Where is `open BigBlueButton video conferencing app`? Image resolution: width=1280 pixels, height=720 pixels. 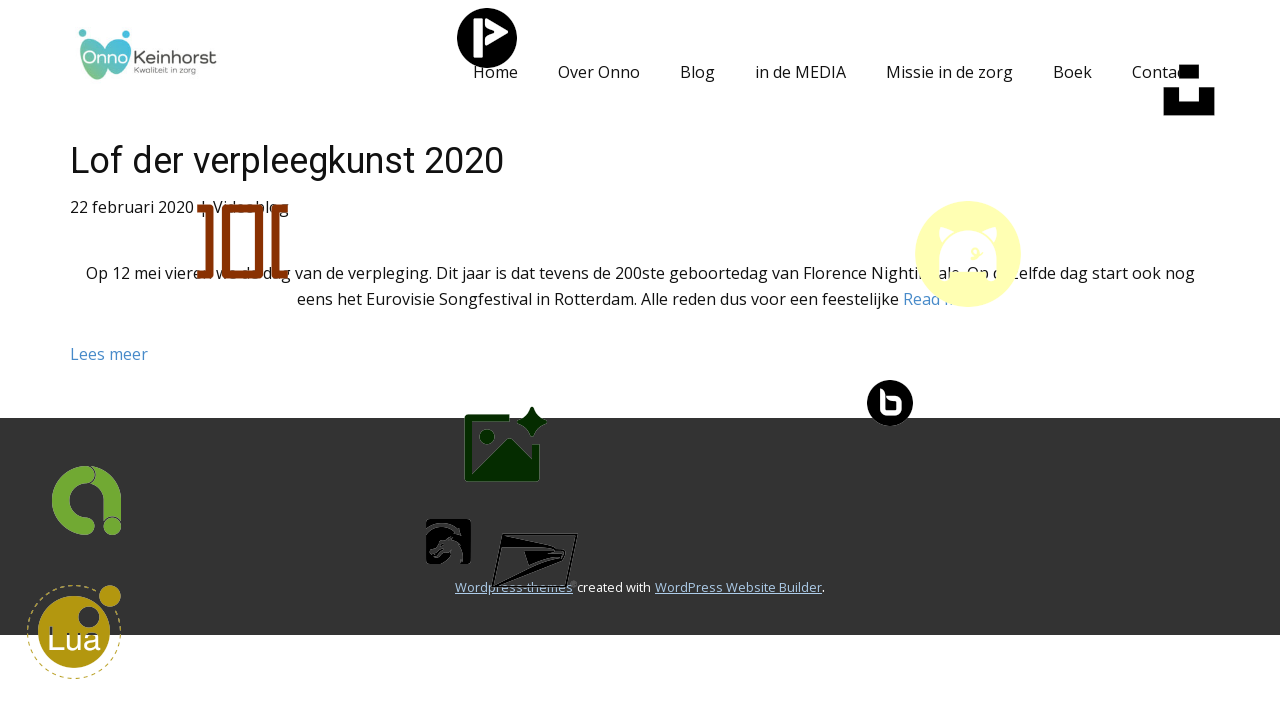
open BigBlueButton video conferencing app is located at coordinates (890, 403).